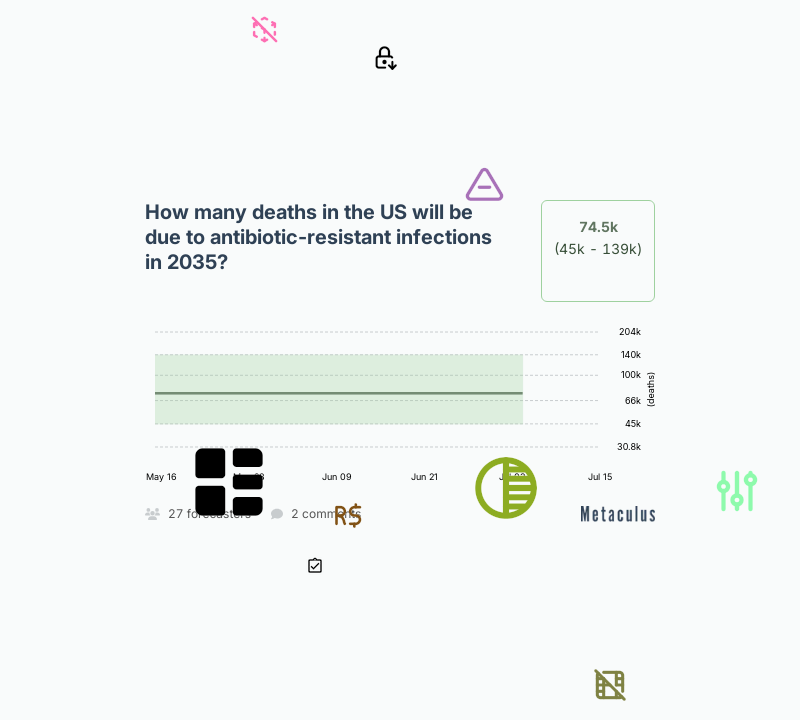 This screenshot has width=800, height=720. What do you see at coordinates (484, 185) in the screenshot?
I see `reduce warning level or priority` at bounding box center [484, 185].